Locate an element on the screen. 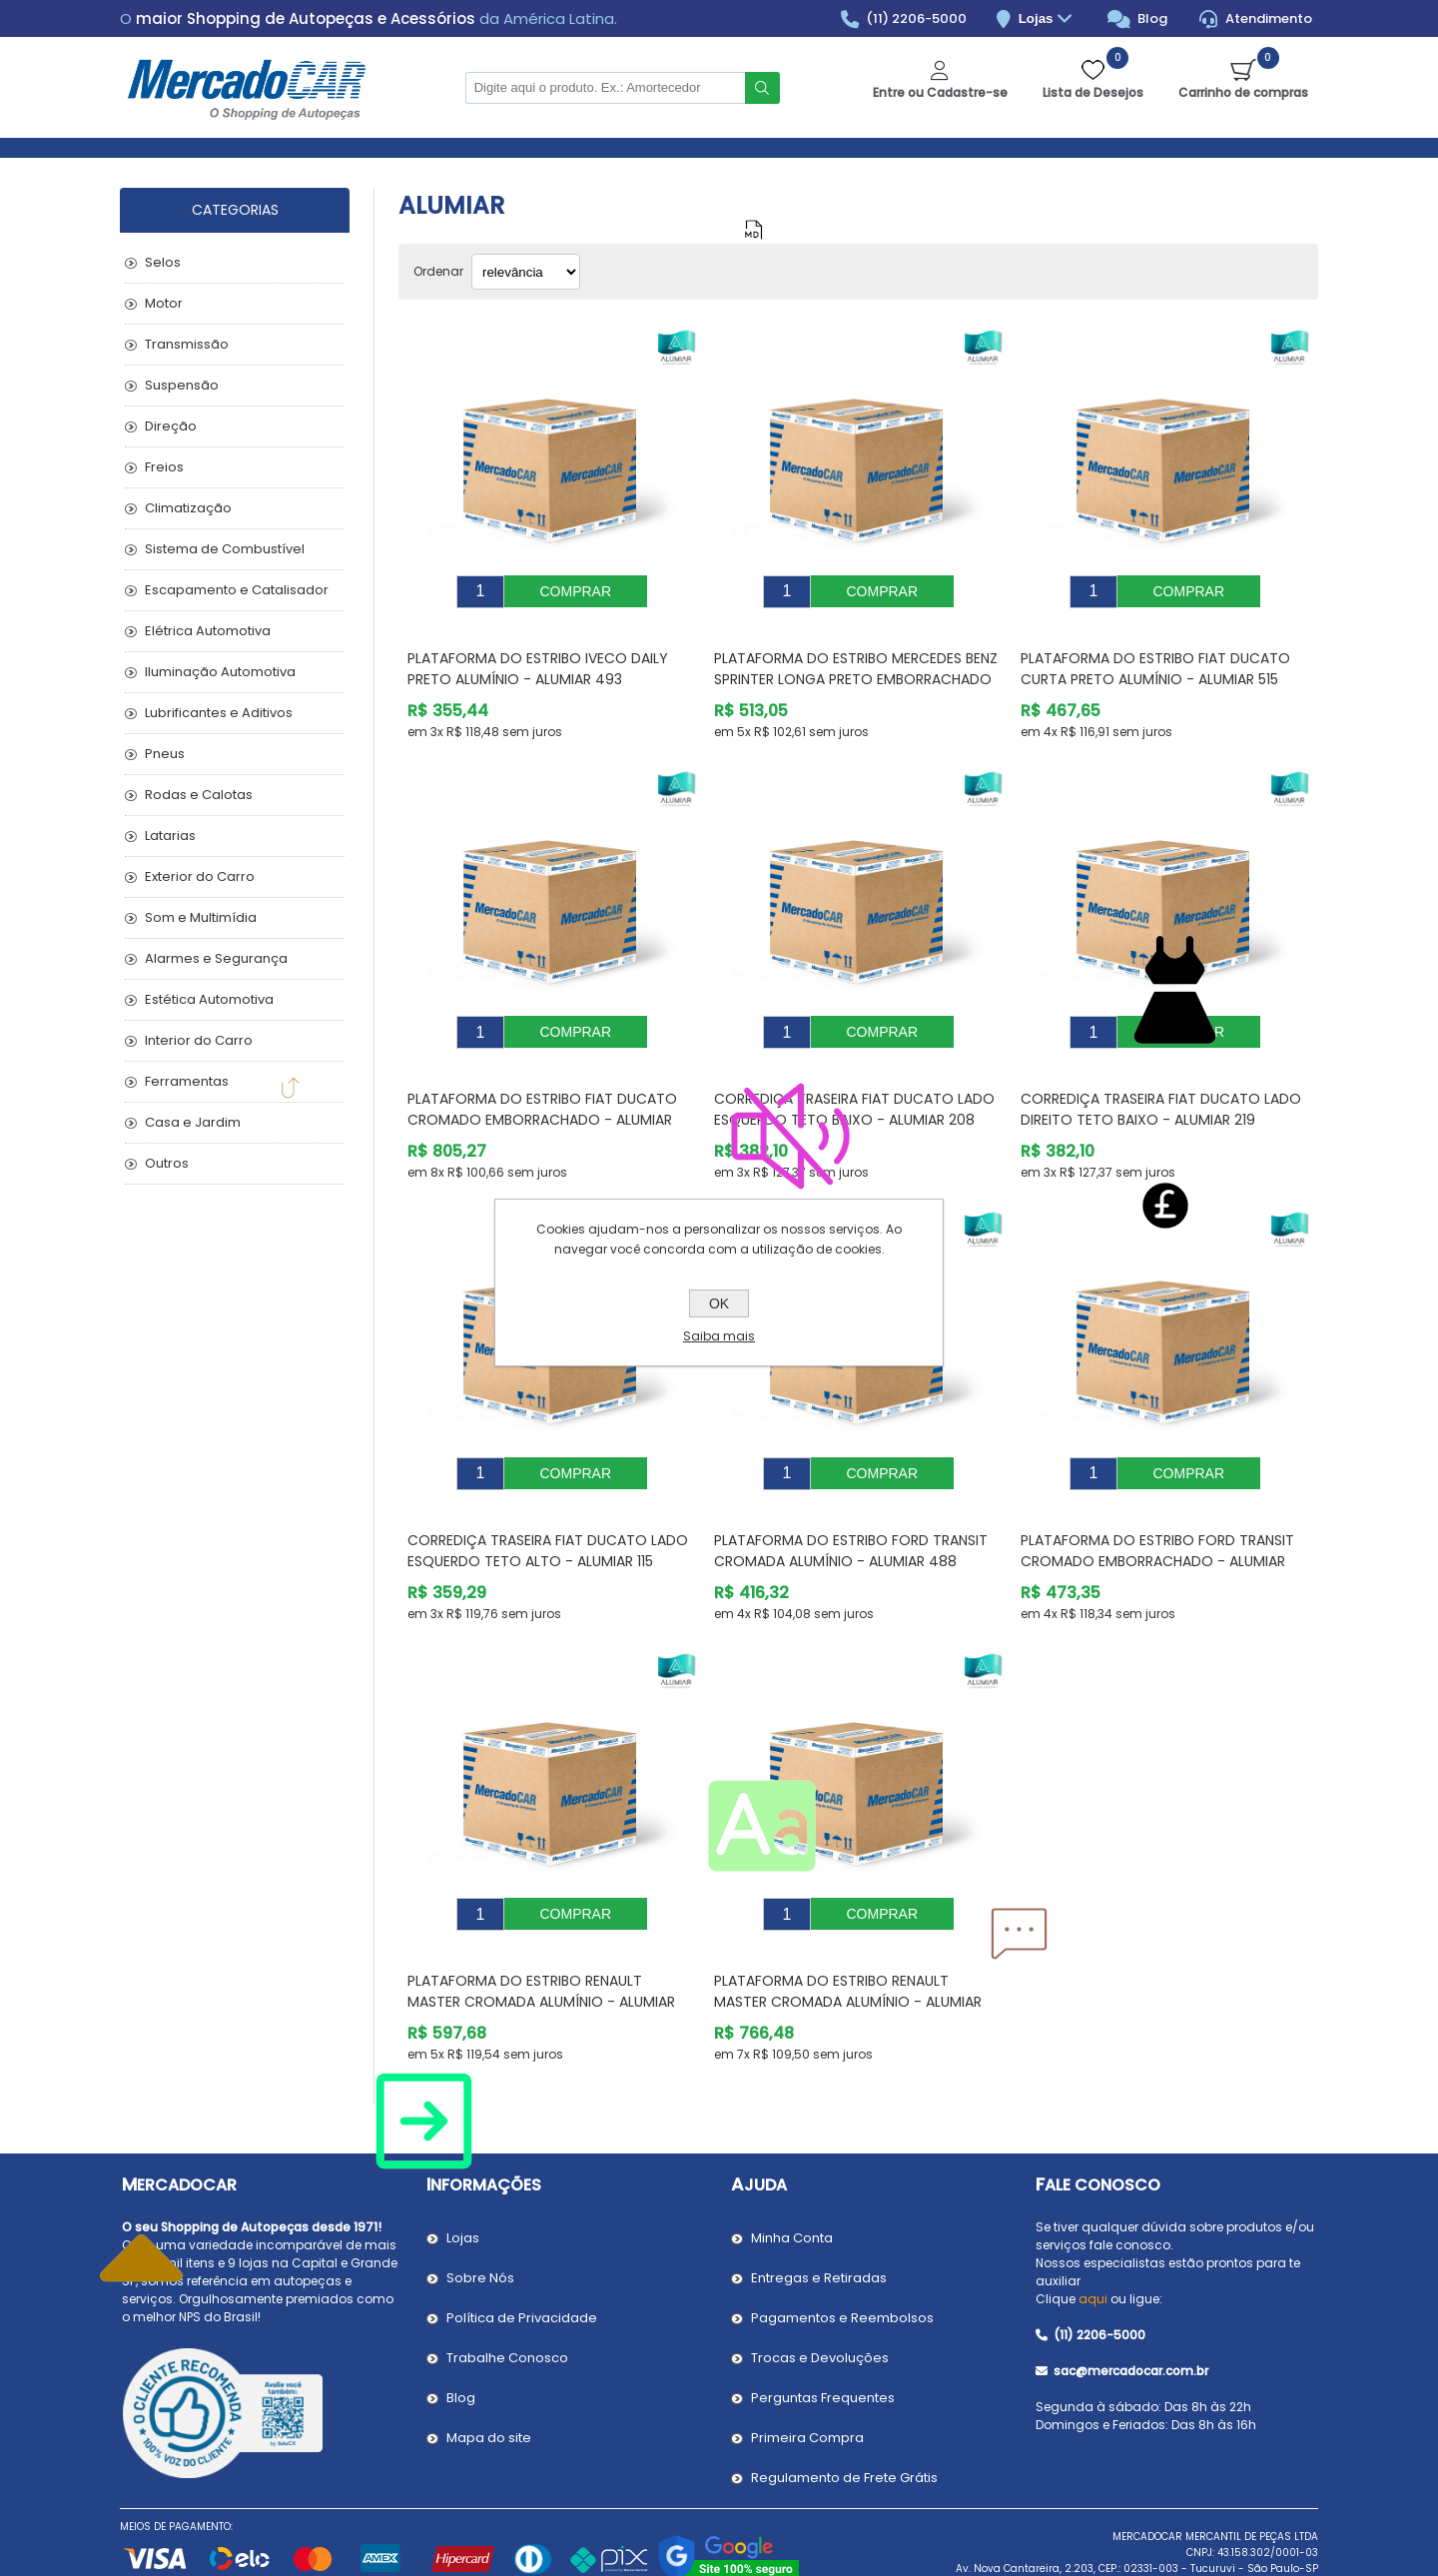 The width and height of the screenshot is (1438, 2576). collapse an expanded section is located at coordinates (141, 2263).